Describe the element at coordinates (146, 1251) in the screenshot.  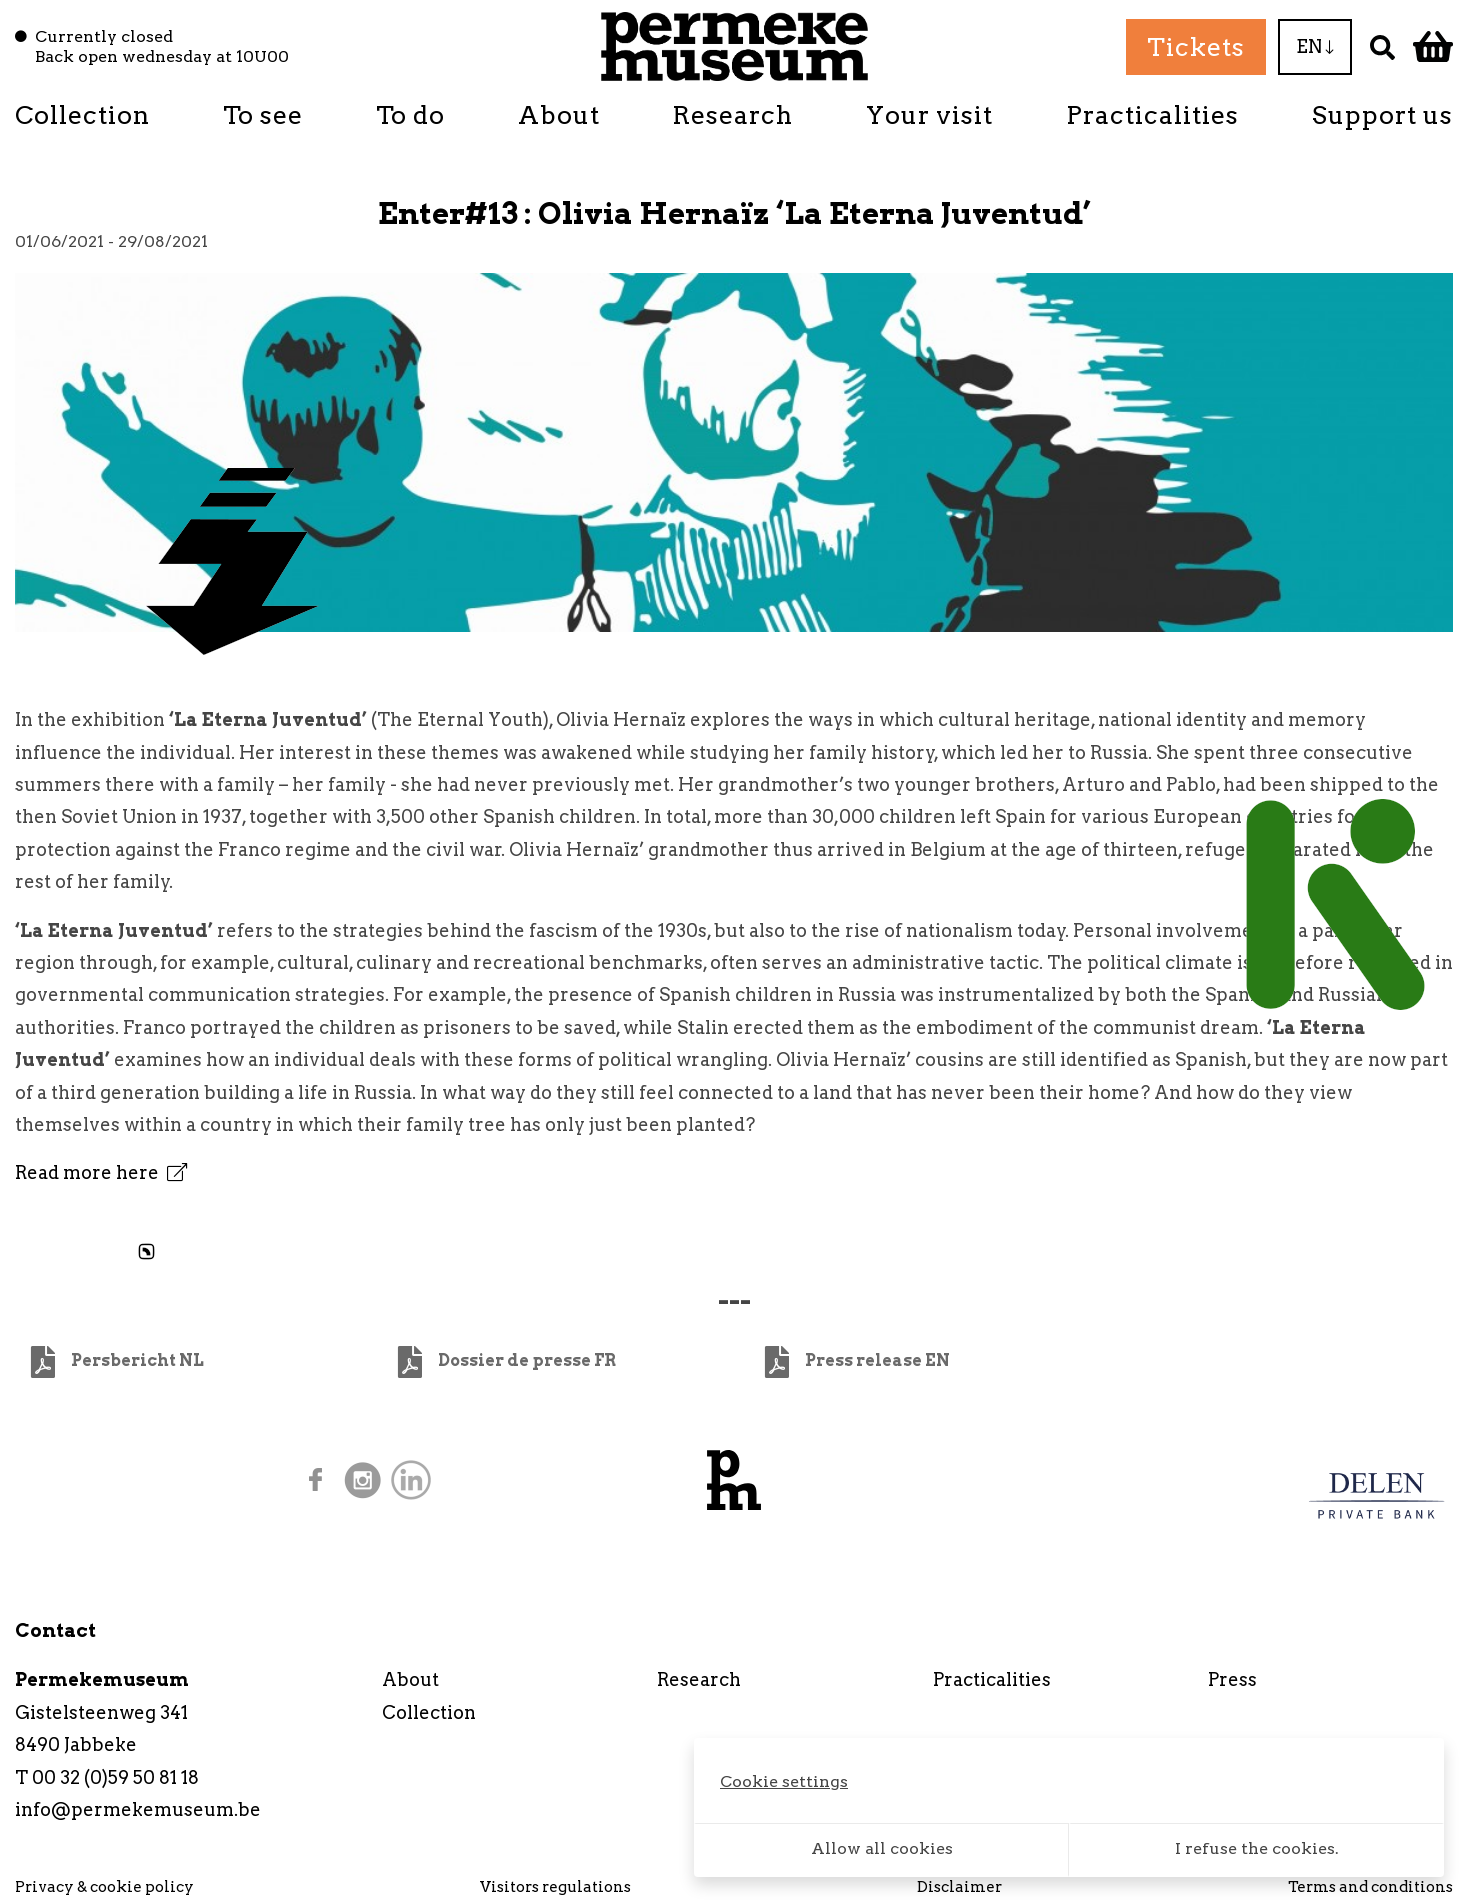
I see `open spectrum app` at that location.